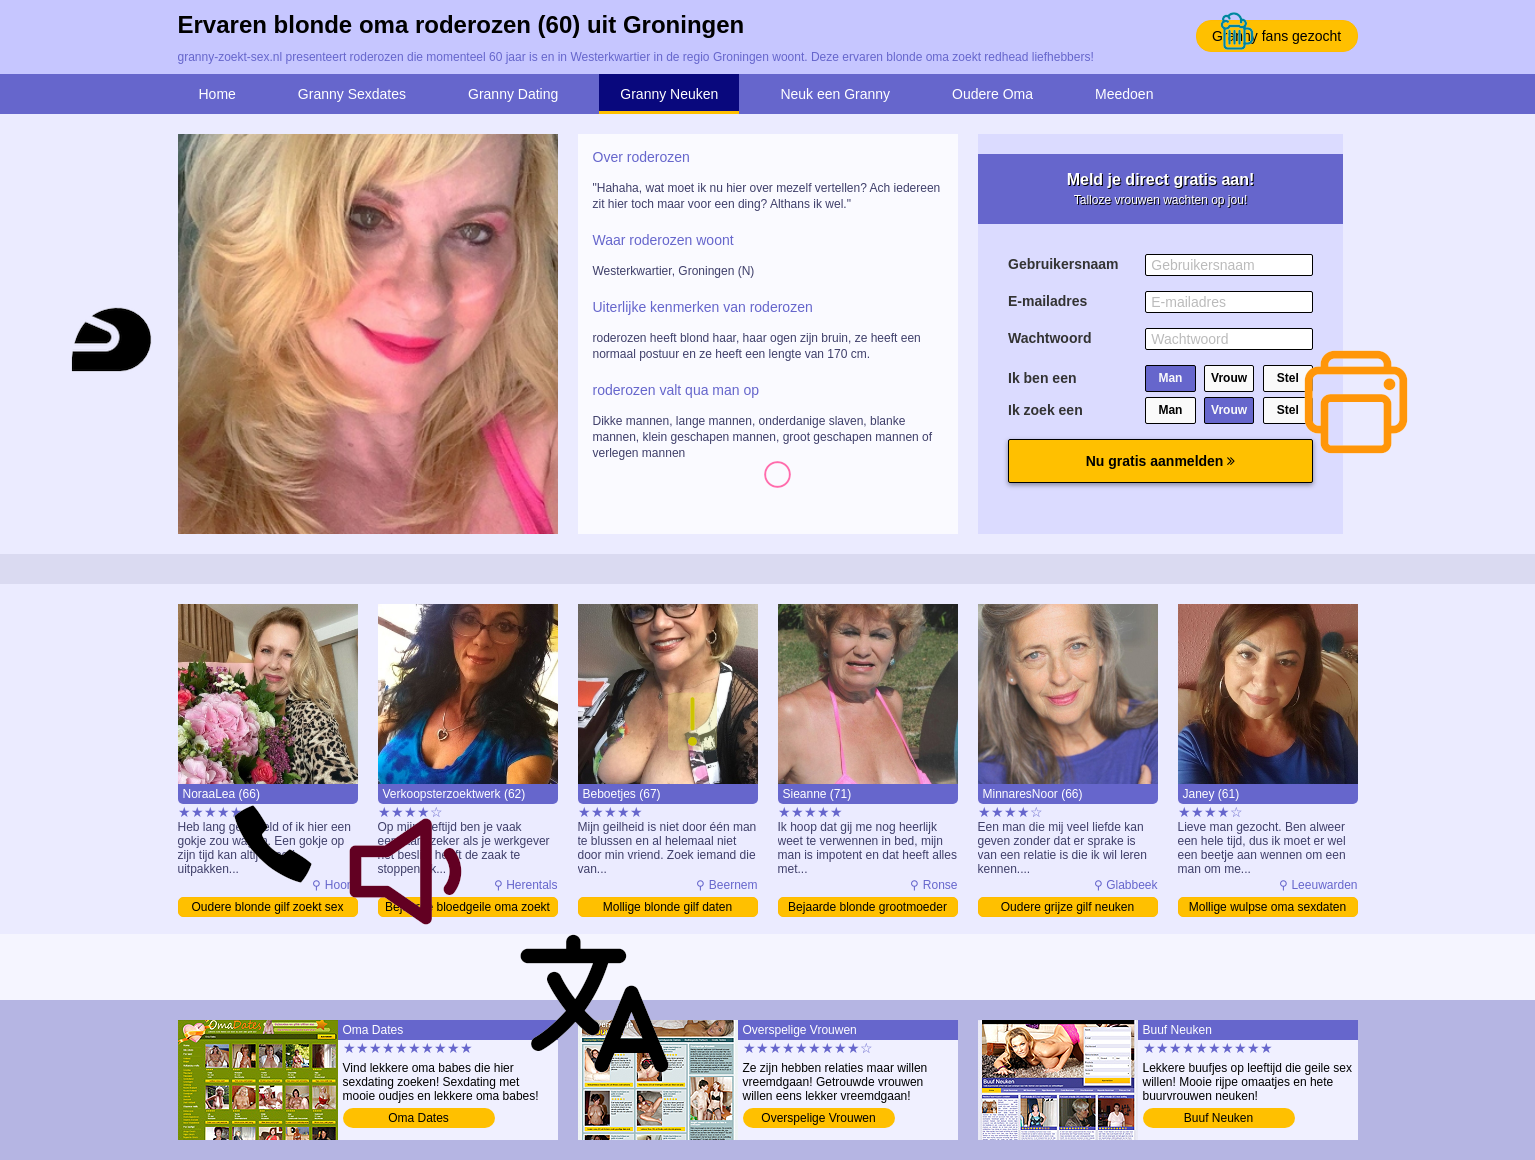 This screenshot has width=1535, height=1160. Describe the element at coordinates (111, 339) in the screenshot. I see `access motorsports or racing content` at that location.